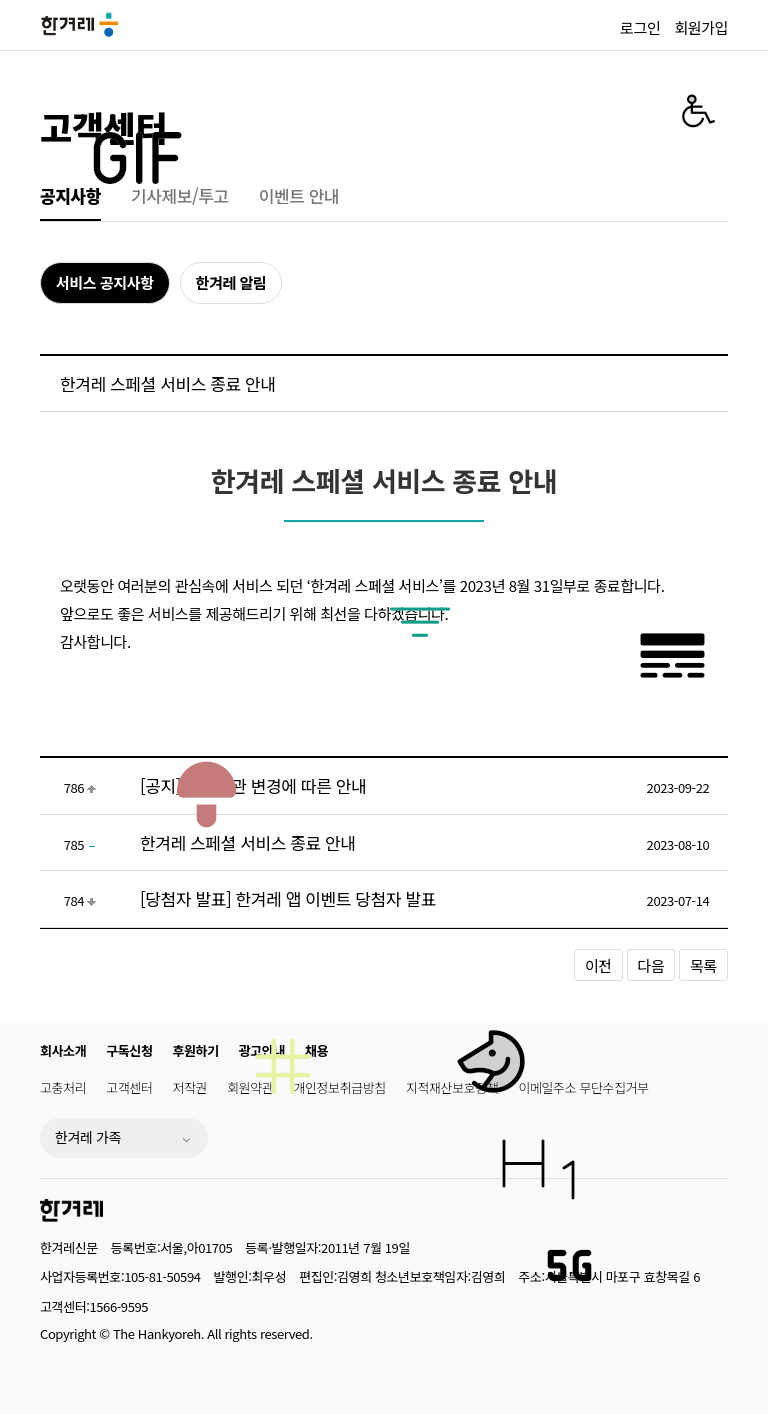 The width and height of the screenshot is (768, 1414). Describe the element at coordinates (420, 620) in the screenshot. I see `filter or sort content` at that location.